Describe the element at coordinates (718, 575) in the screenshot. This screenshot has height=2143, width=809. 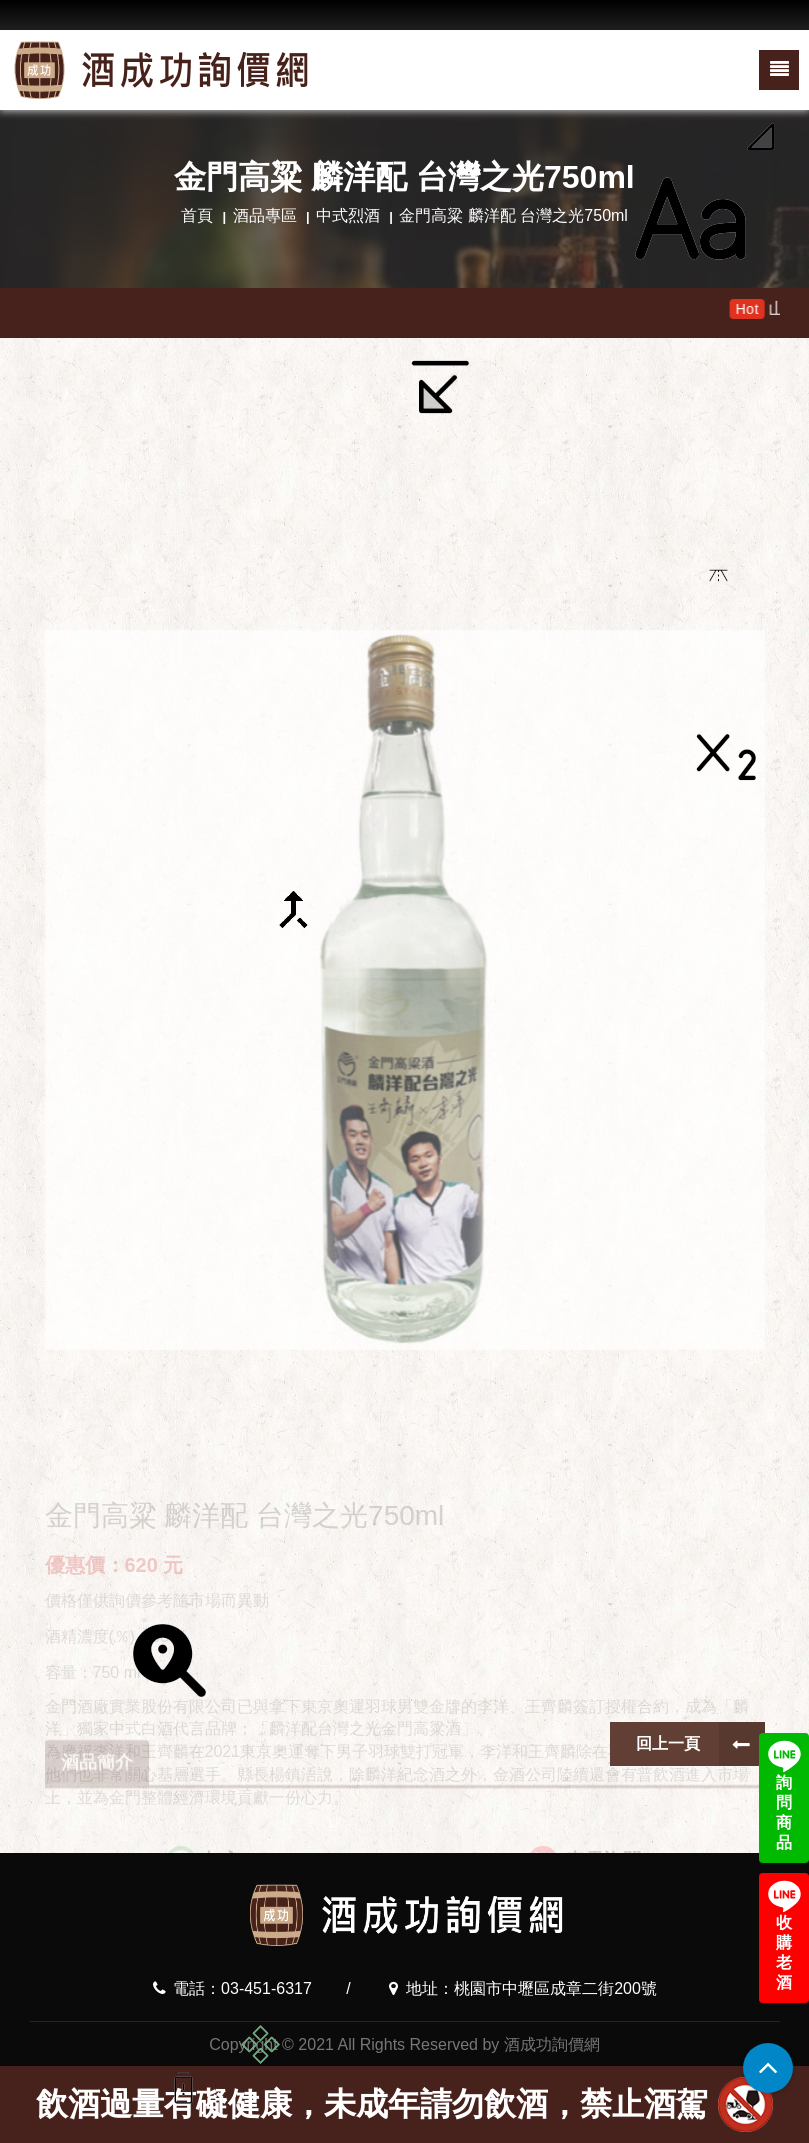
I see `view directions or navigation route` at that location.